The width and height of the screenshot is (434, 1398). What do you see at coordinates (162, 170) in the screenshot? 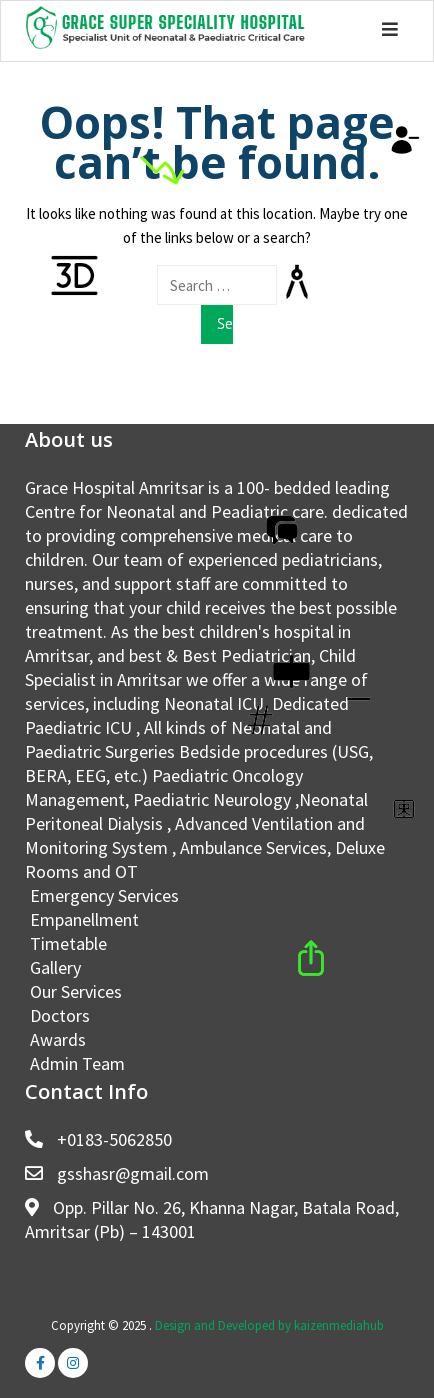
I see `indicates a downward trend or decline in data` at bounding box center [162, 170].